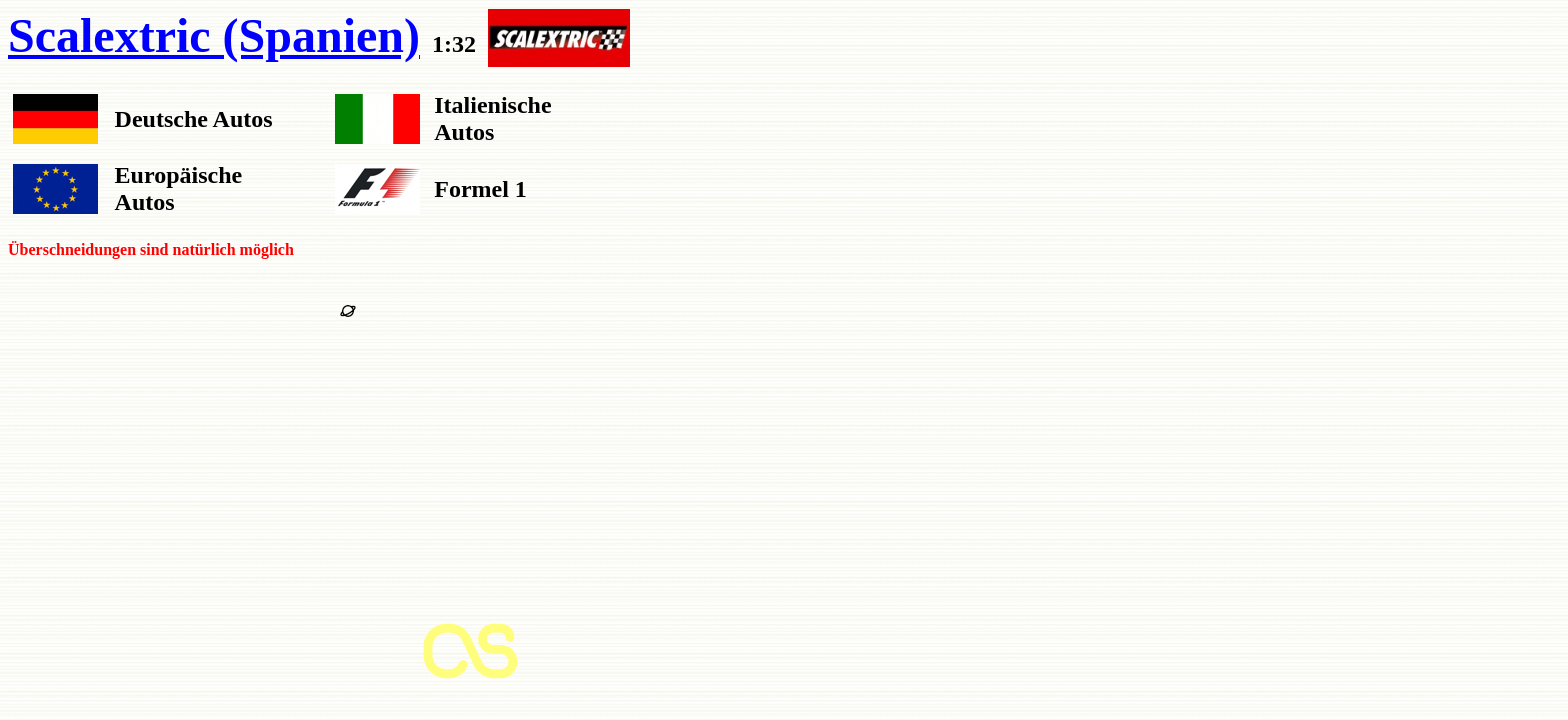 The height and width of the screenshot is (720, 1568). What do you see at coordinates (470, 649) in the screenshot?
I see `connect to Last.fm account` at bounding box center [470, 649].